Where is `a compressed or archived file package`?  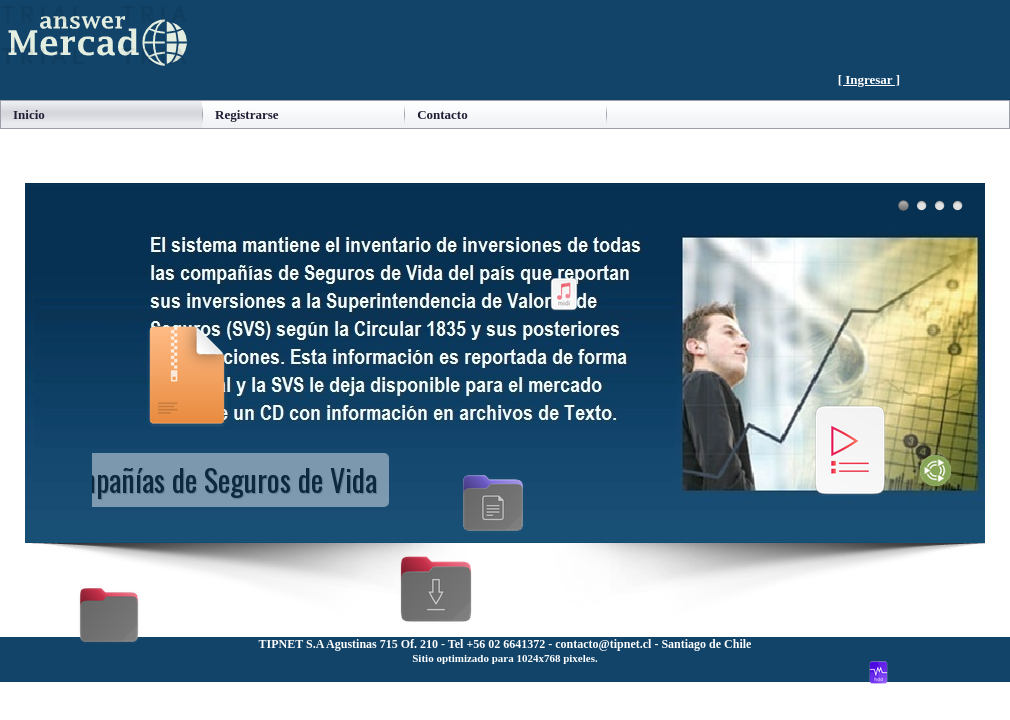 a compressed or archived file package is located at coordinates (187, 377).